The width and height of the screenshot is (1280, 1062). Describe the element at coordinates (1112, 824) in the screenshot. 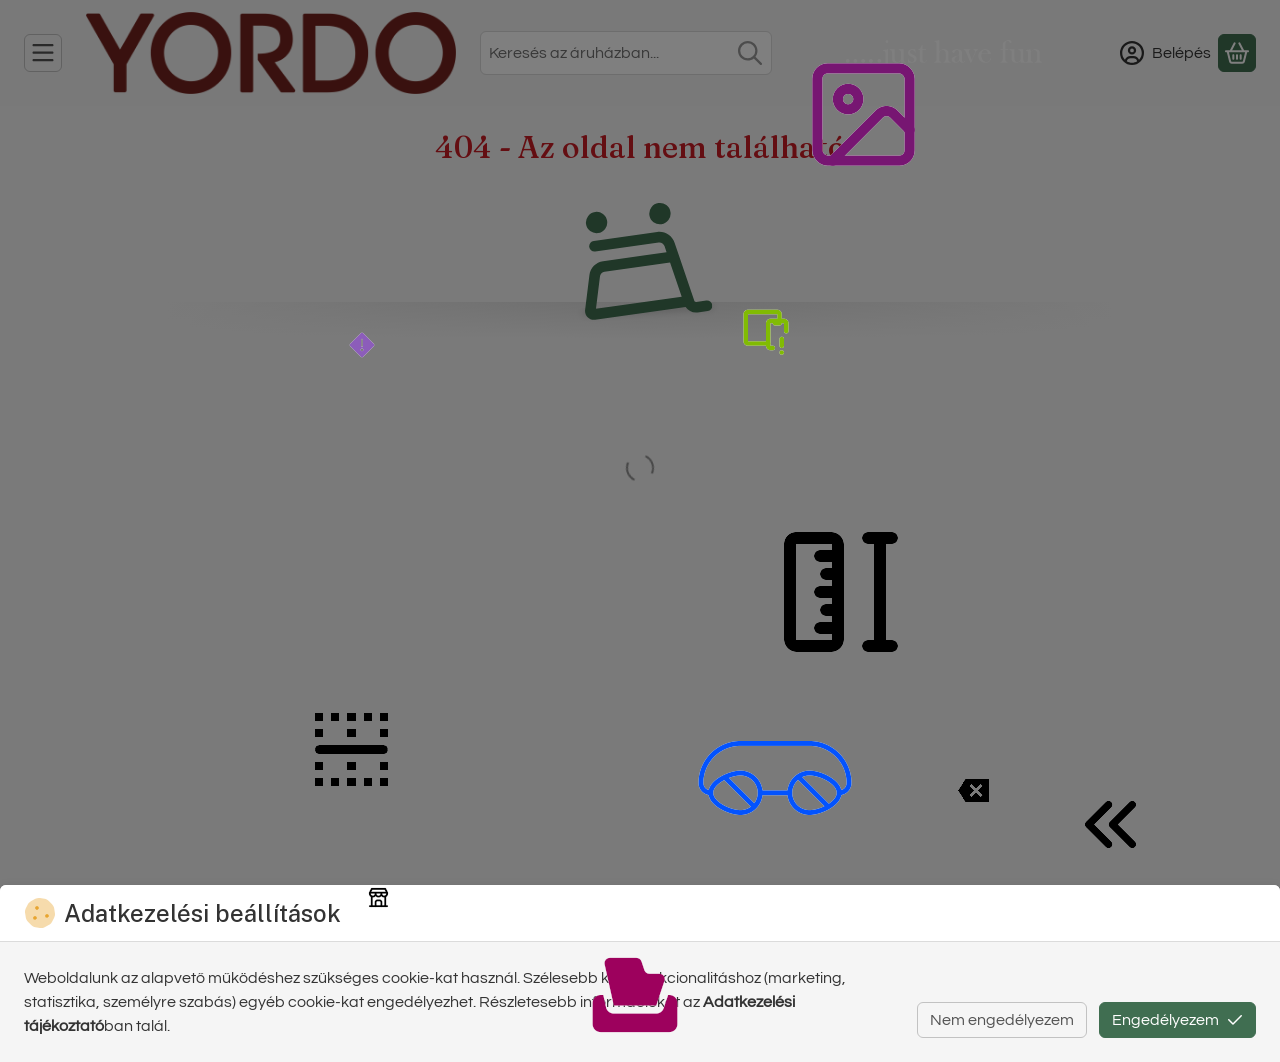

I see `skip to previous item or beginning` at that location.